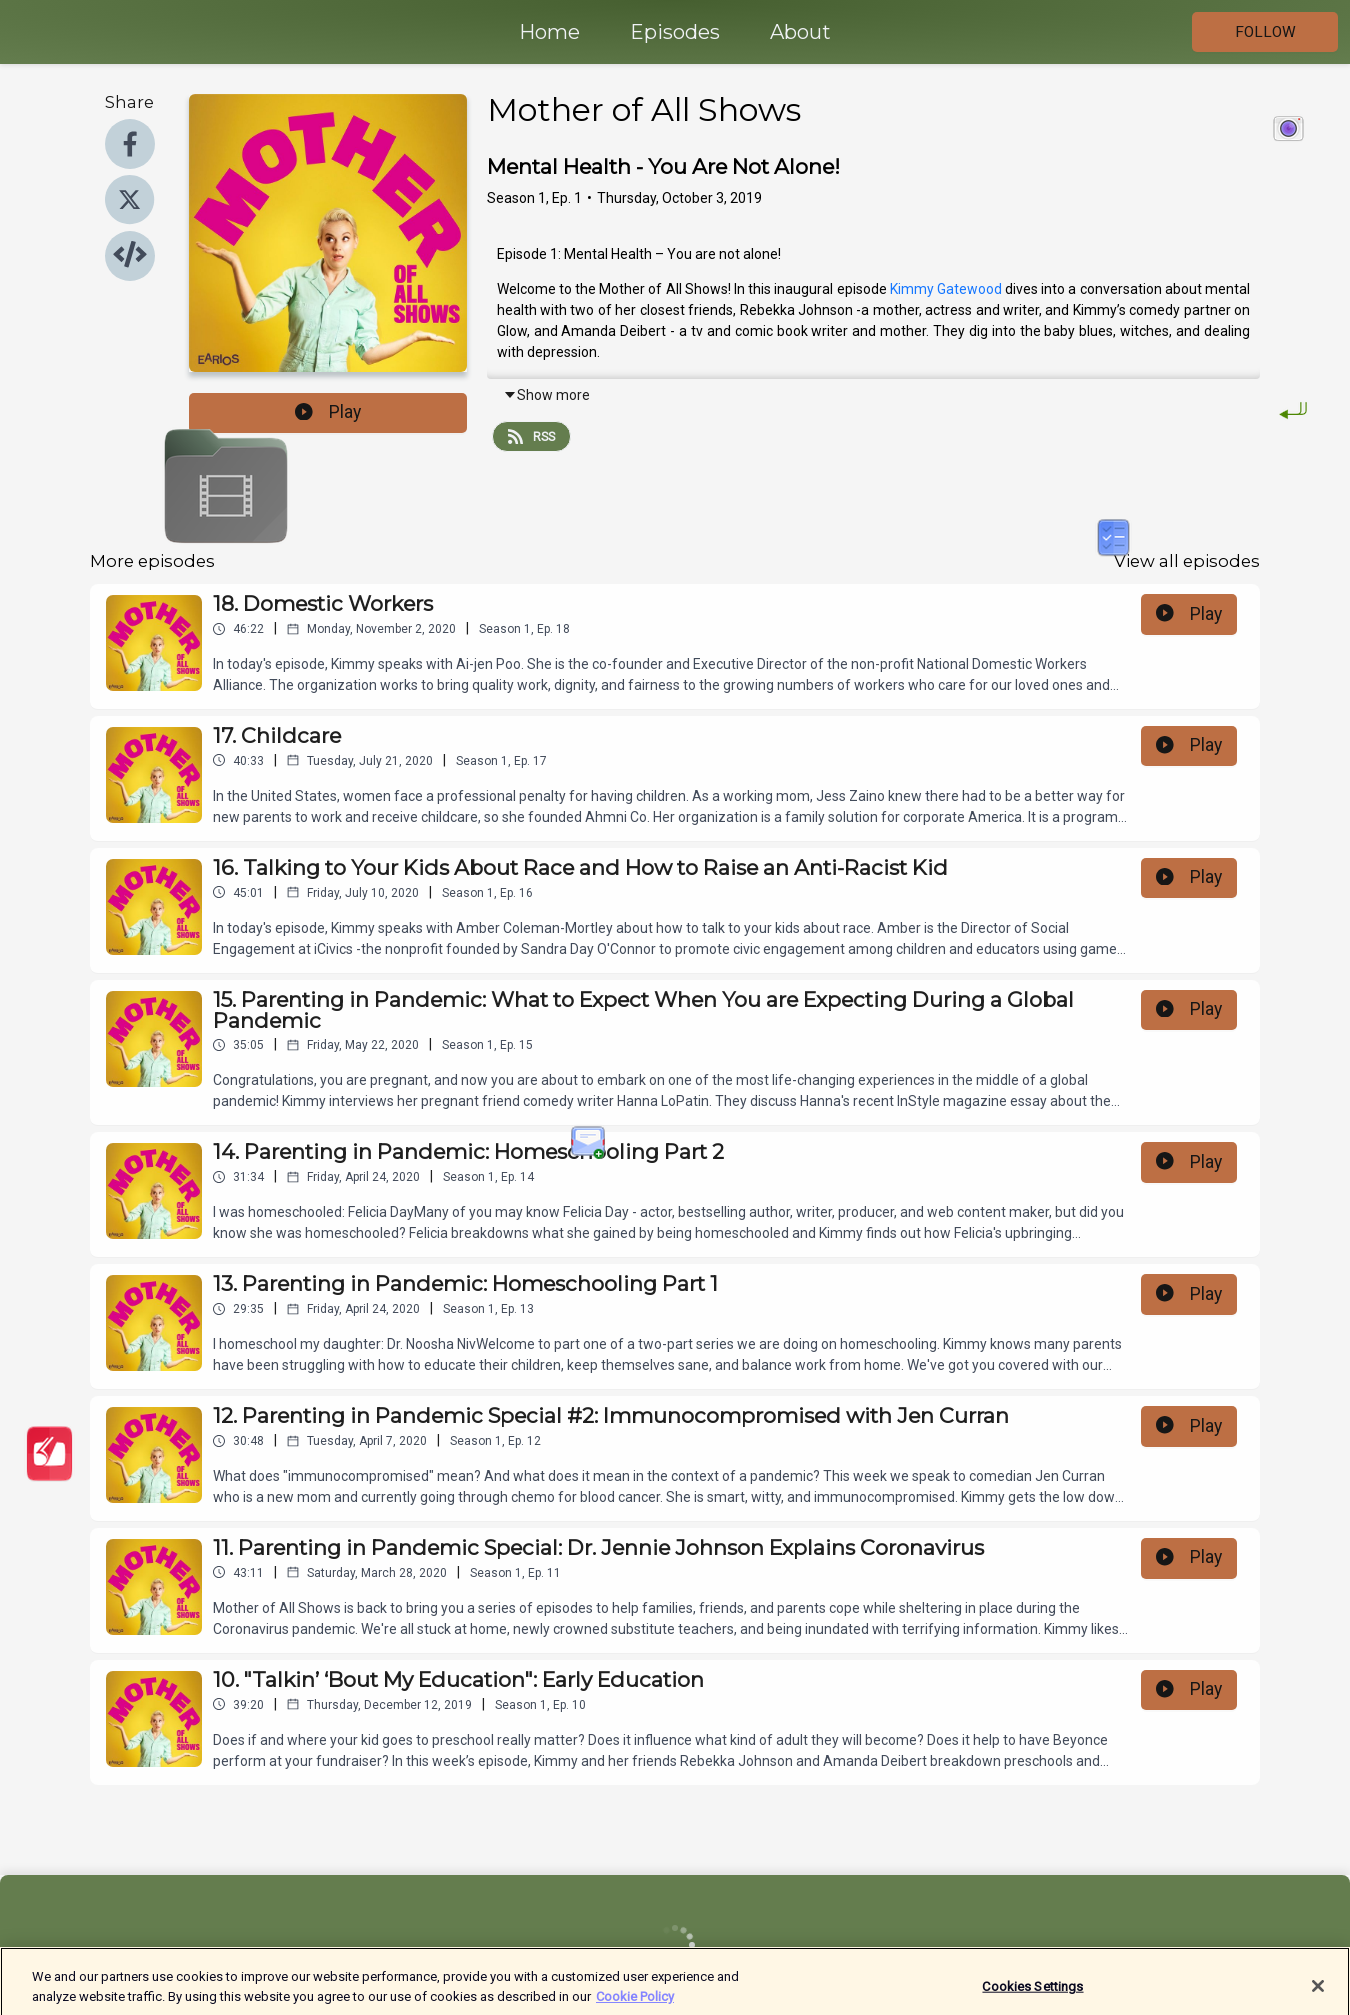 The width and height of the screenshot is (1350, 2015). I want to click on postscript document file type indicator, so click(49, 1453).